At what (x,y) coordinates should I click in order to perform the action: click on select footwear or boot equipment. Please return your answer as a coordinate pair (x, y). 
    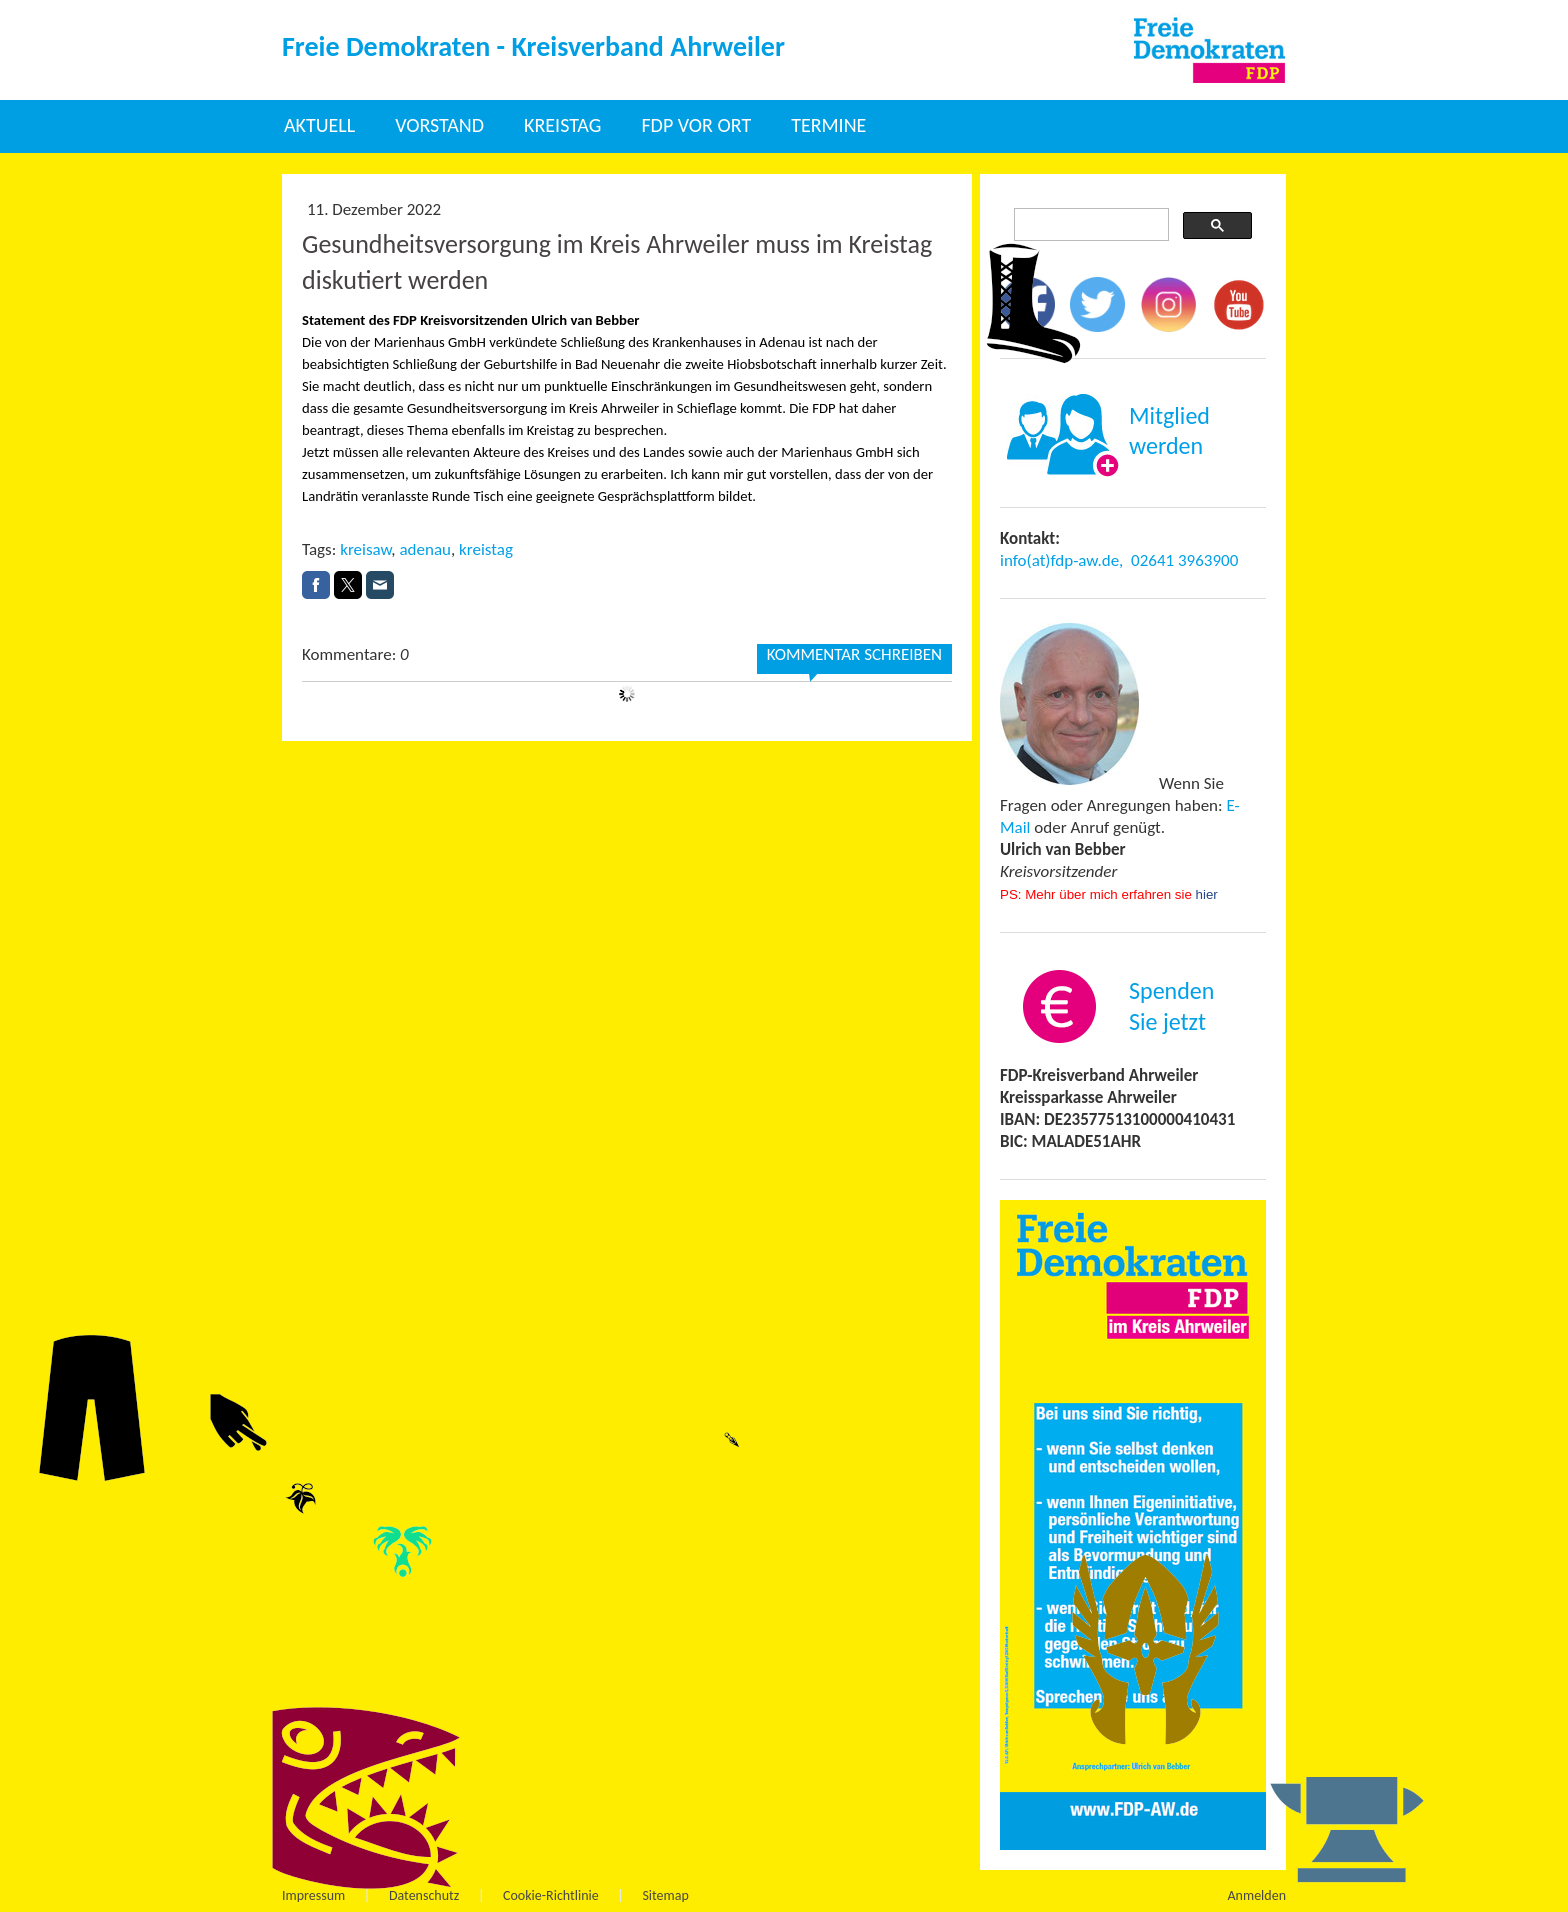
    Looking at the image, I should click on (1033, 303).